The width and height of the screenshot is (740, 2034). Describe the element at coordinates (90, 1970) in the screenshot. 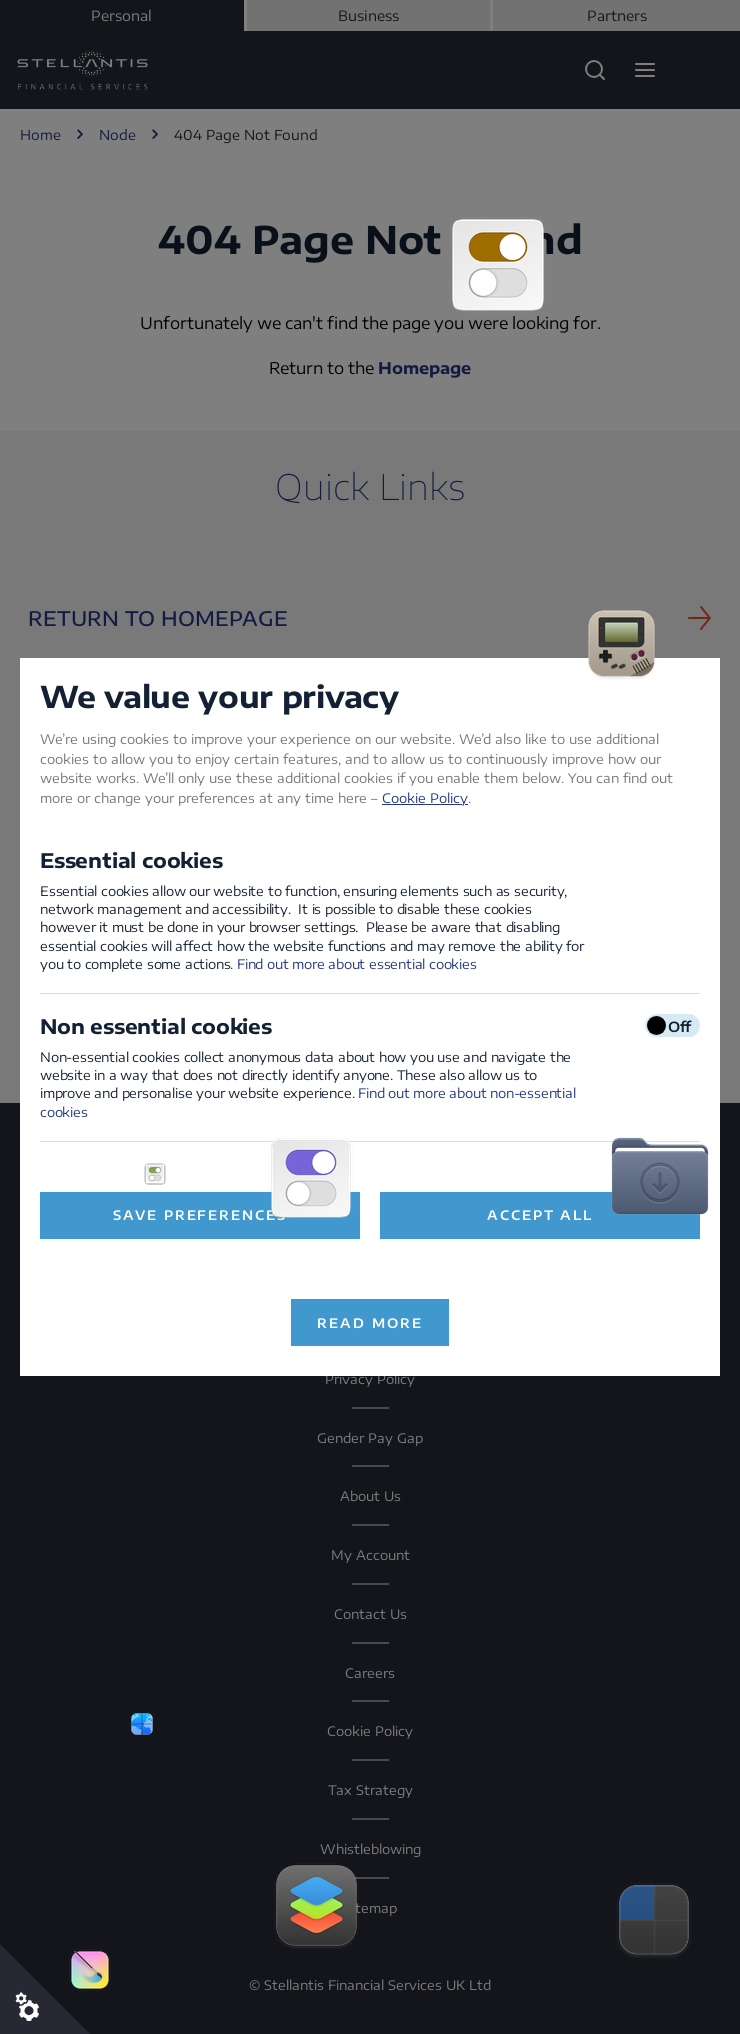

I see `open krita digital painting application` at that location.